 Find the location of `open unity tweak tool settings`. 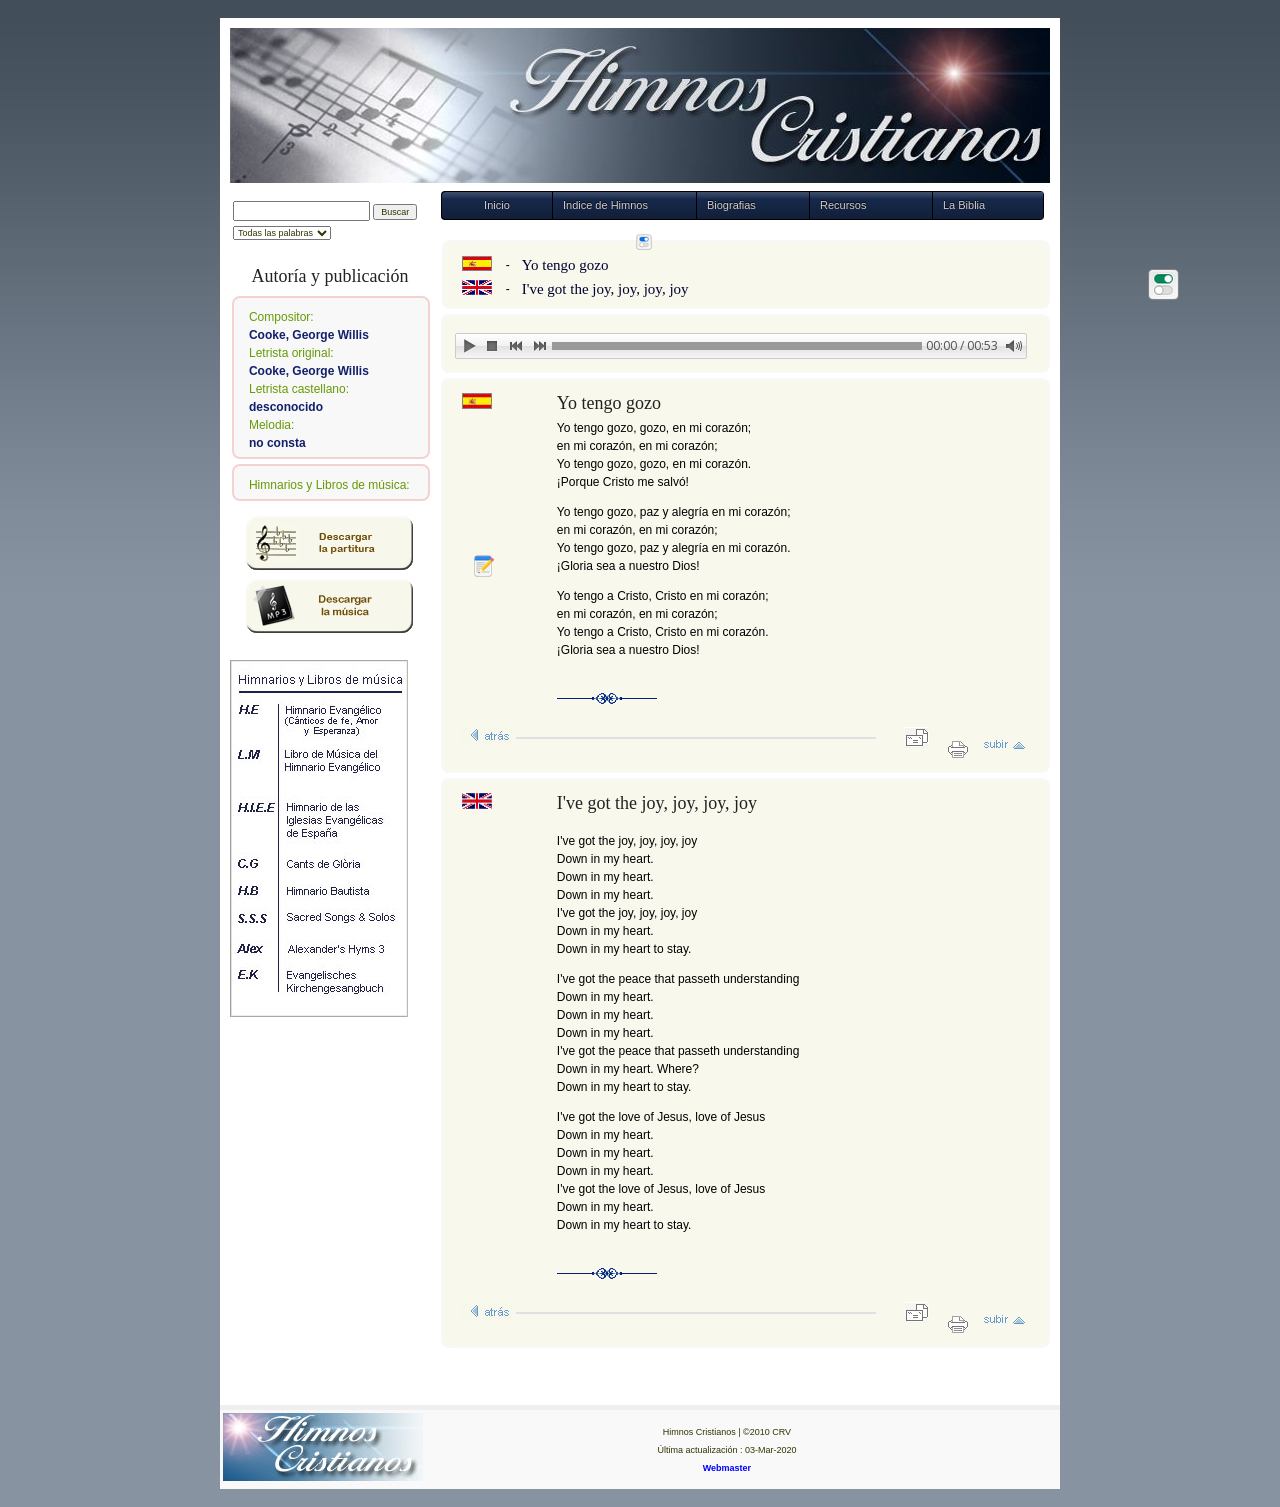

open unity tweak tool settings is located at coordinates (644, 242).